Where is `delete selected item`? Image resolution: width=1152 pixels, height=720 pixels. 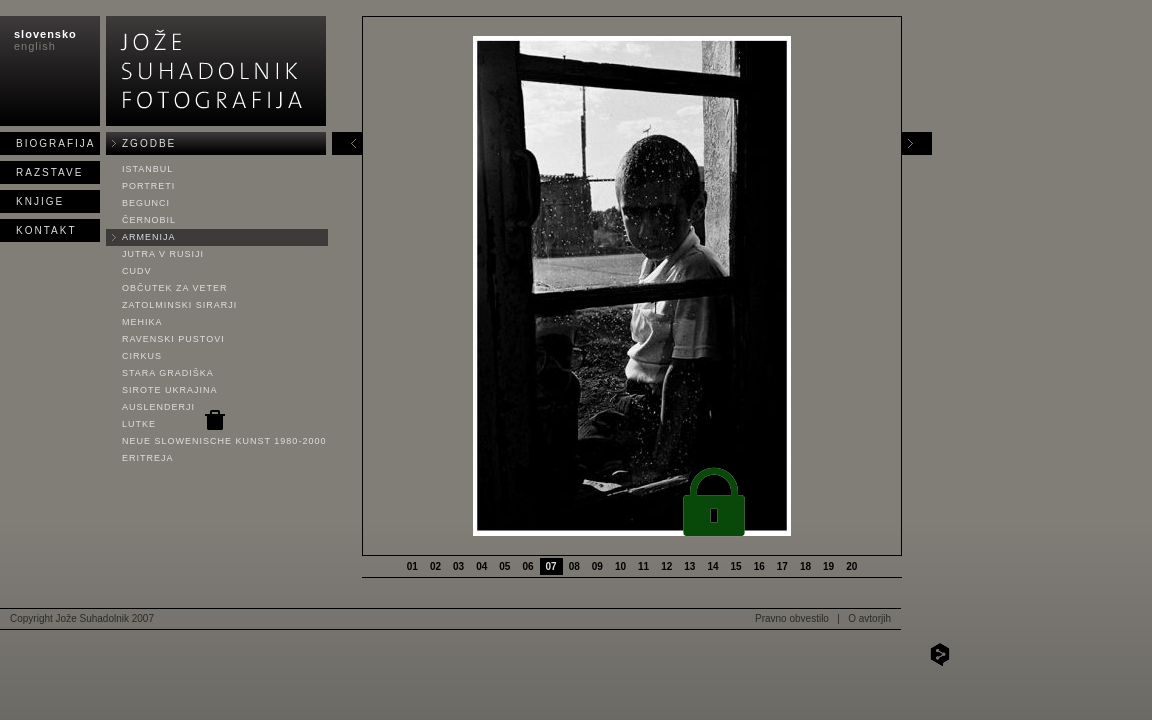 delete selected item is located at coordinates (215, 420).